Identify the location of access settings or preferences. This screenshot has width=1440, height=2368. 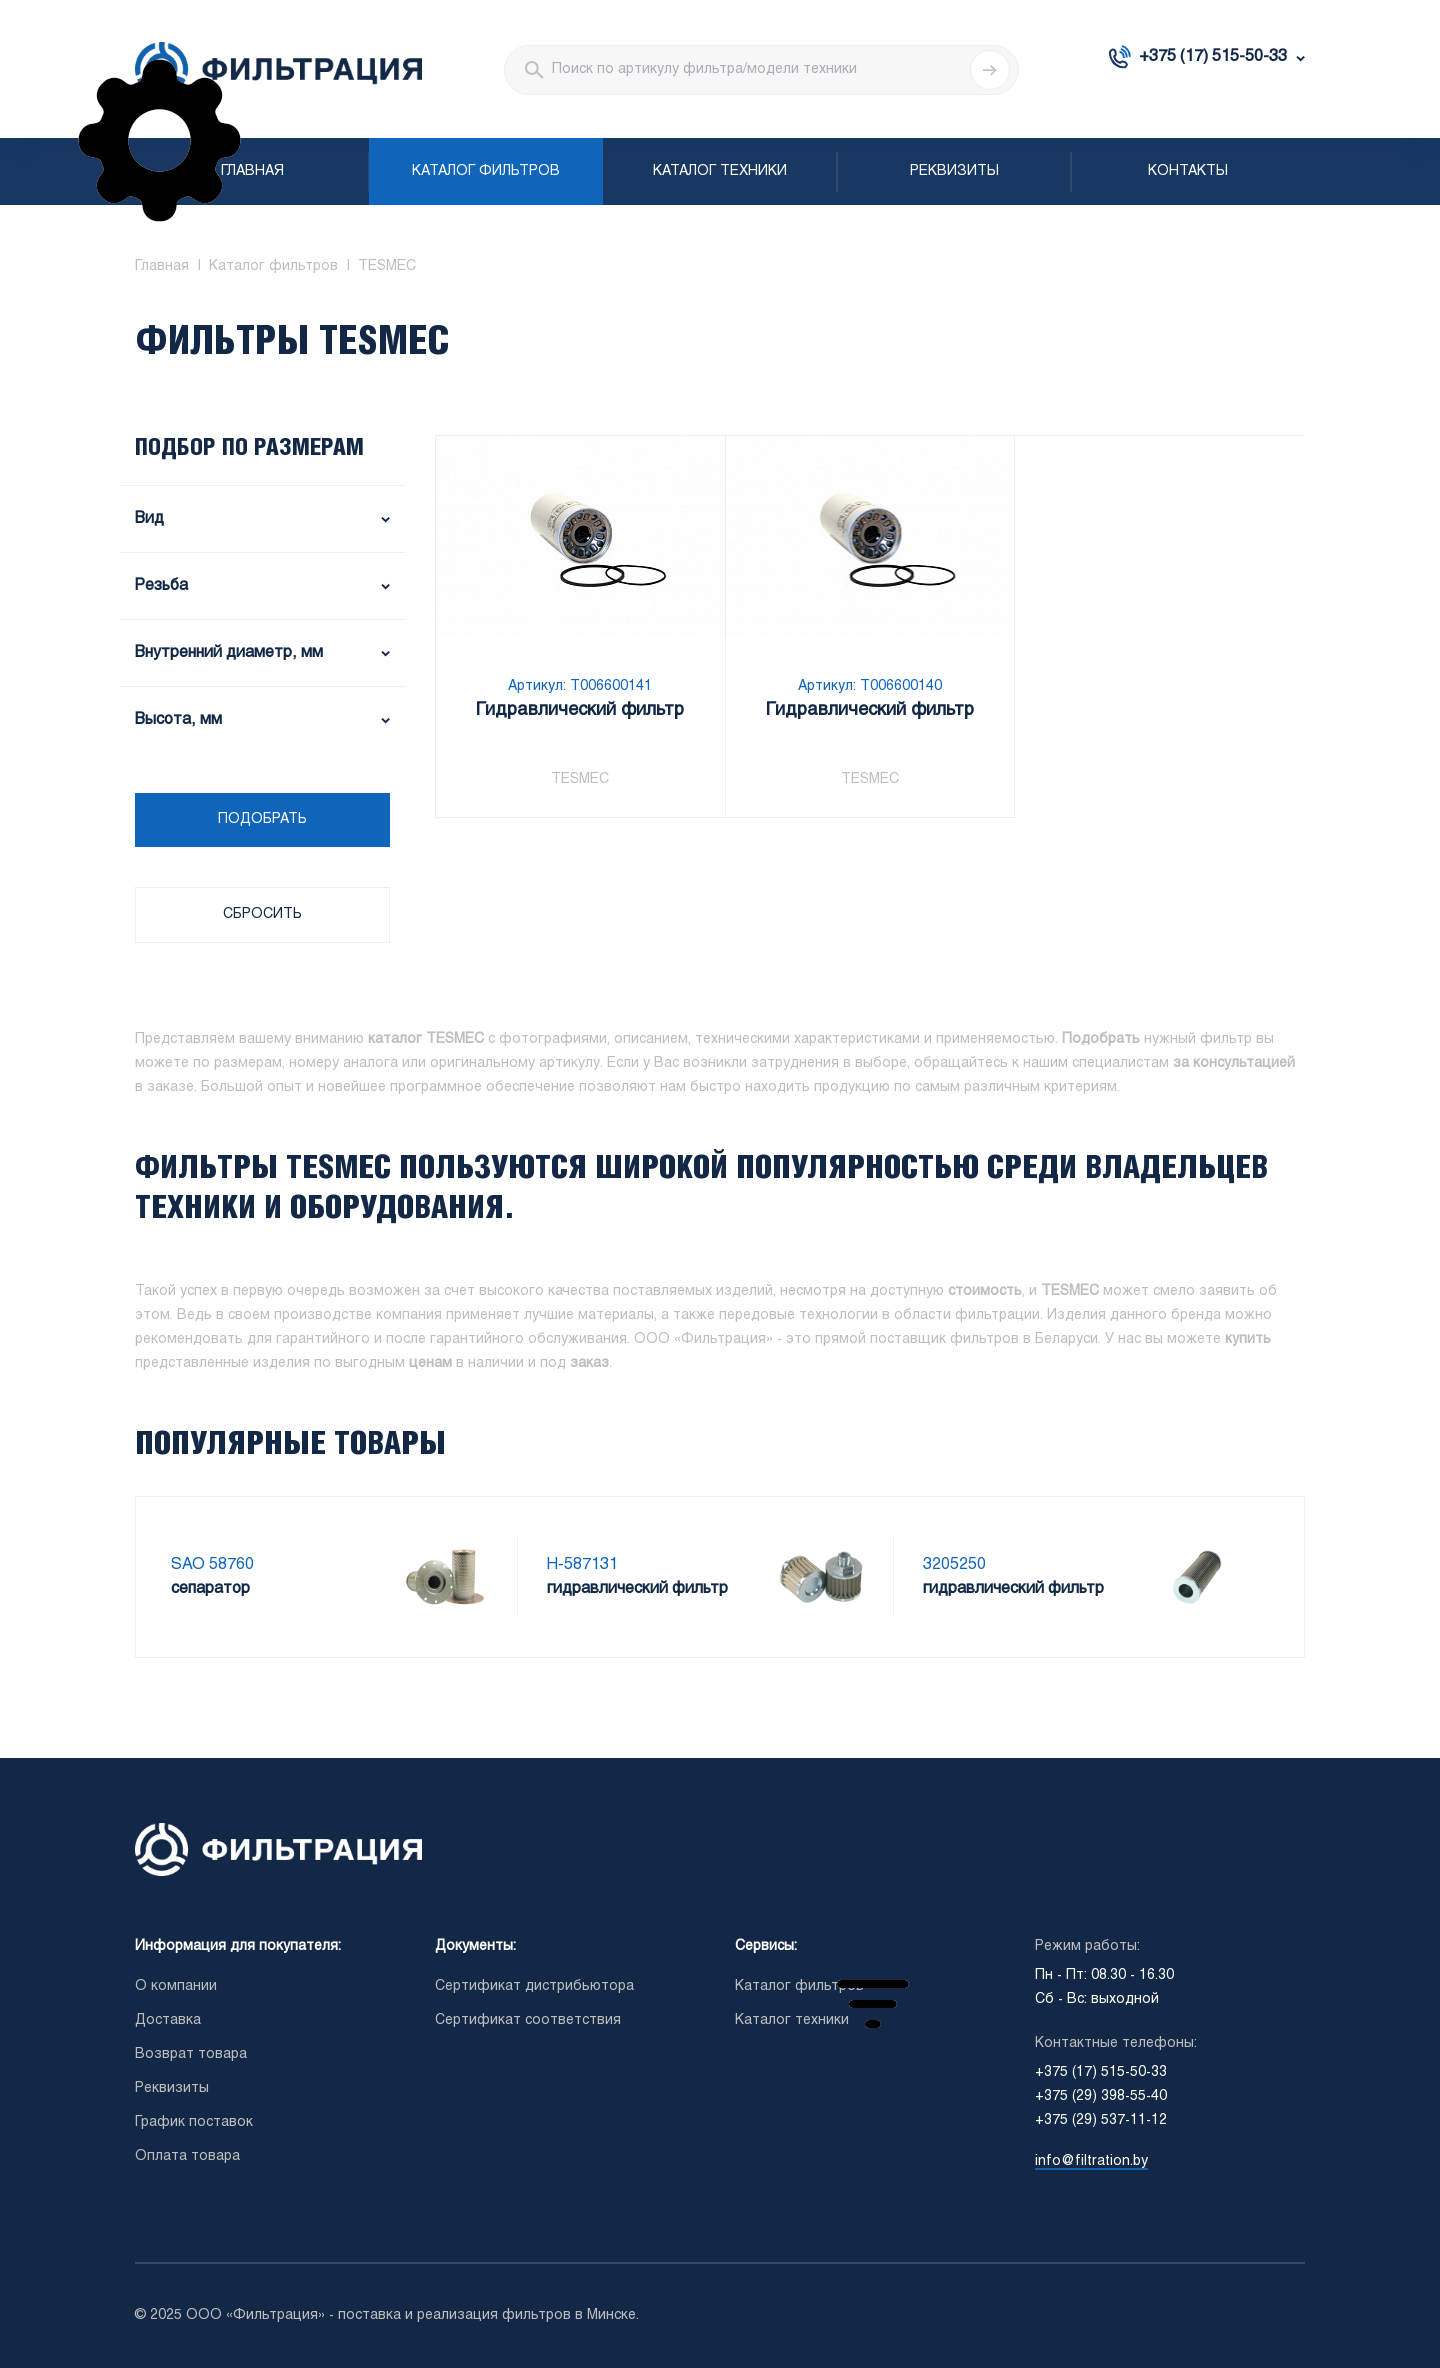
(159, 140).